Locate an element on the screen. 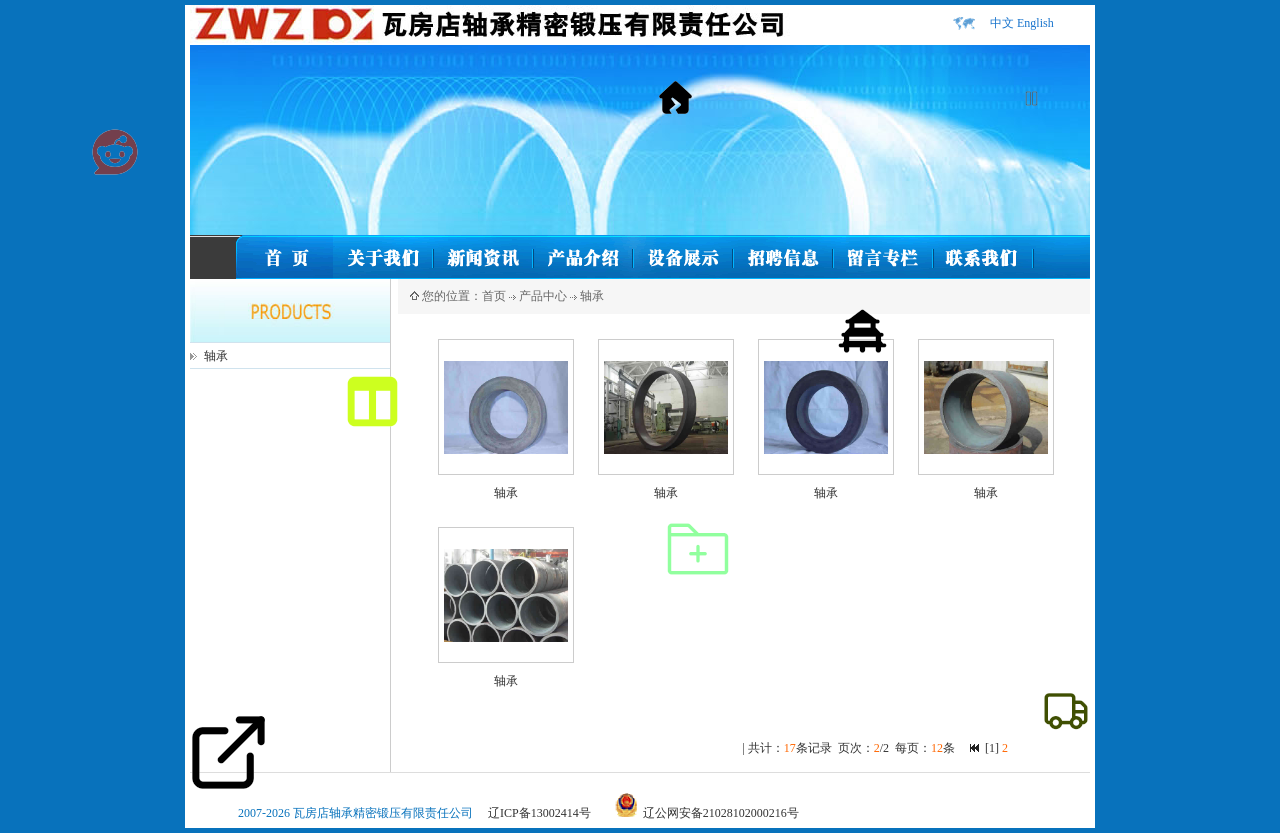 The width and height of the screenshot is (1280, 833). track your delivery or shipment is located at coordinates (1066, 710).